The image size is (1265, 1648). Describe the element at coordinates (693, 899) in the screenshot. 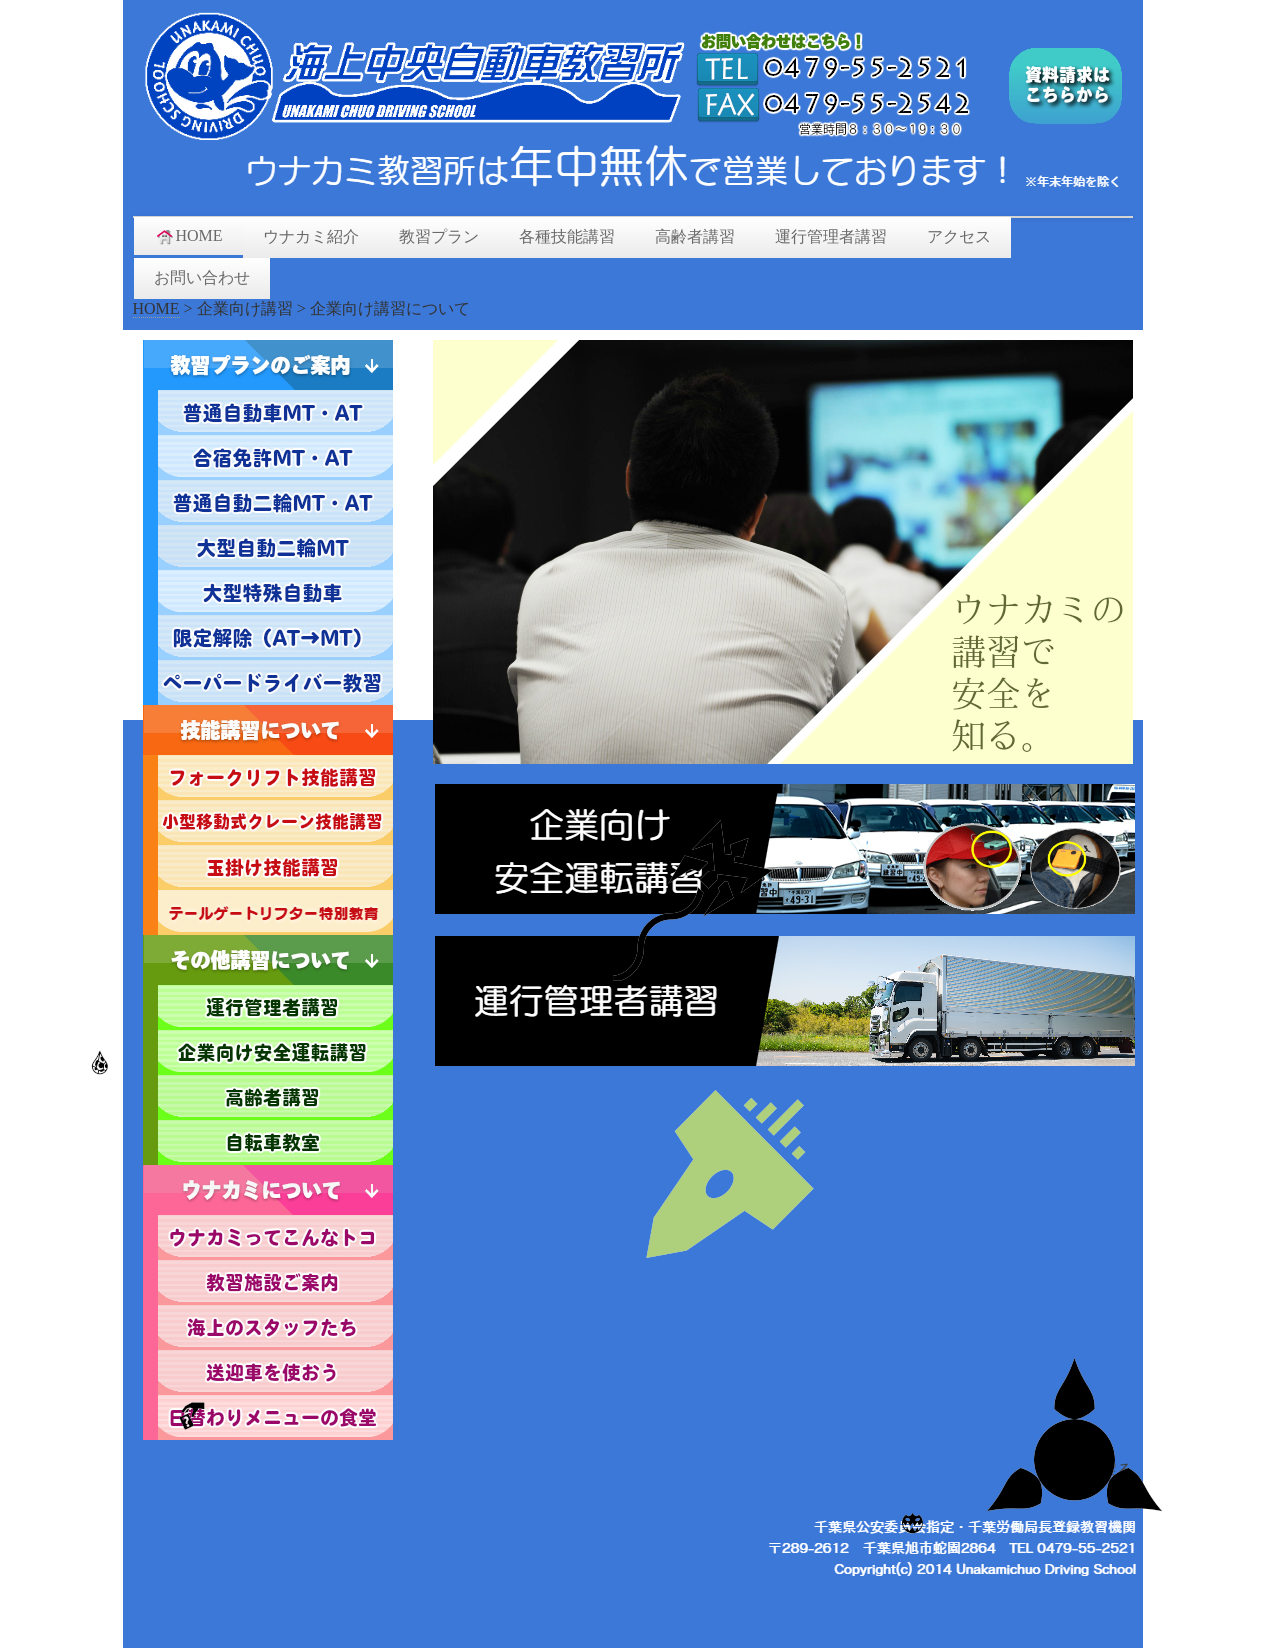

I see `equip grappling hook ability` at that location.